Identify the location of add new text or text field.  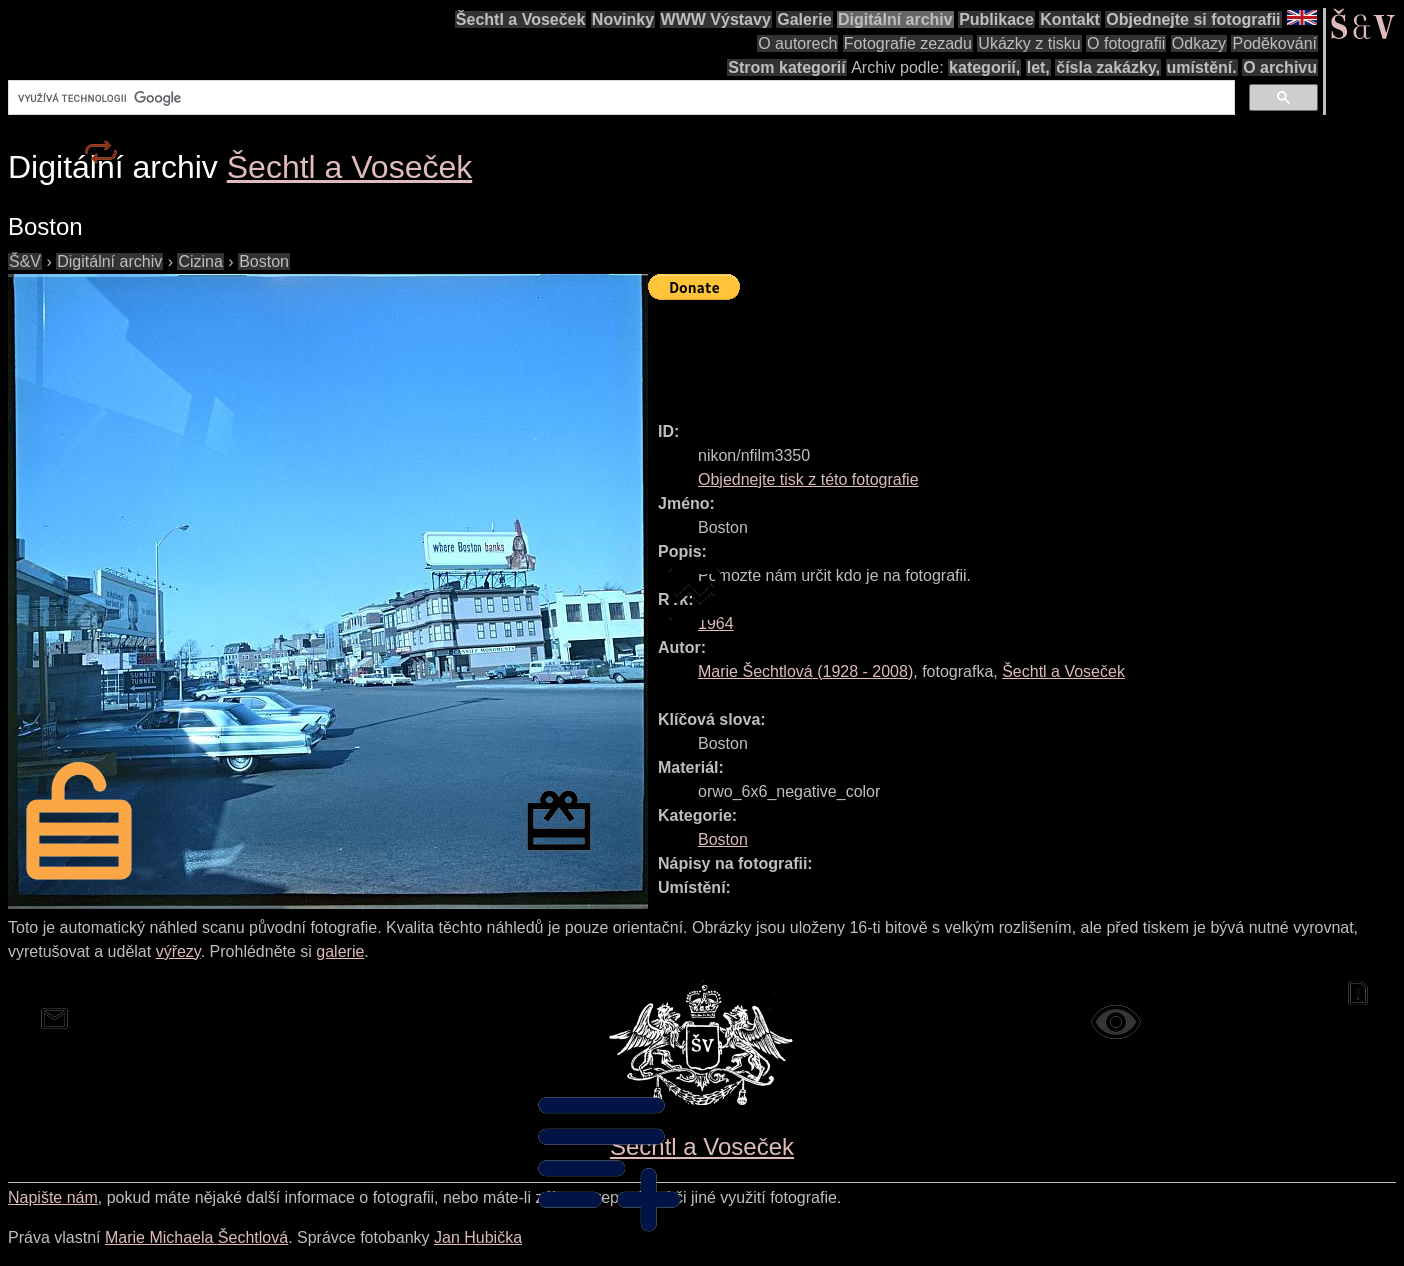
(601, 1152).